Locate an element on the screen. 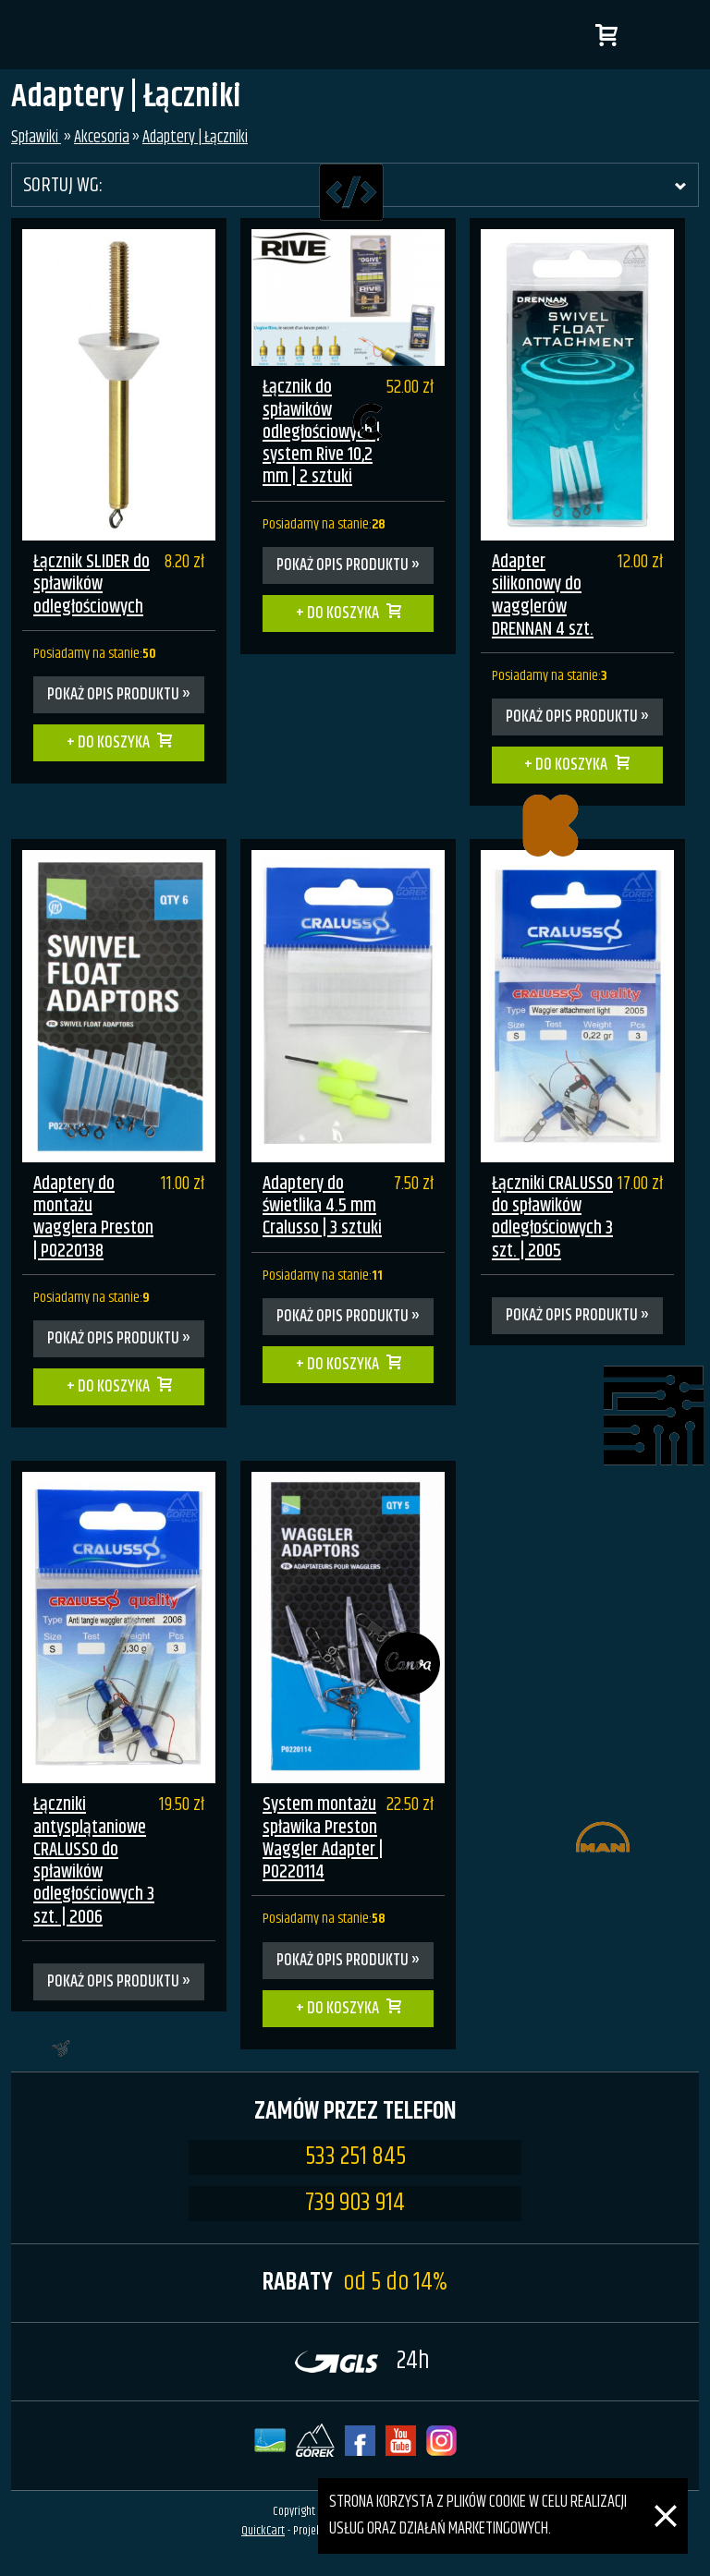  visit tindie marketplace is located at coordinates (61, 2048).